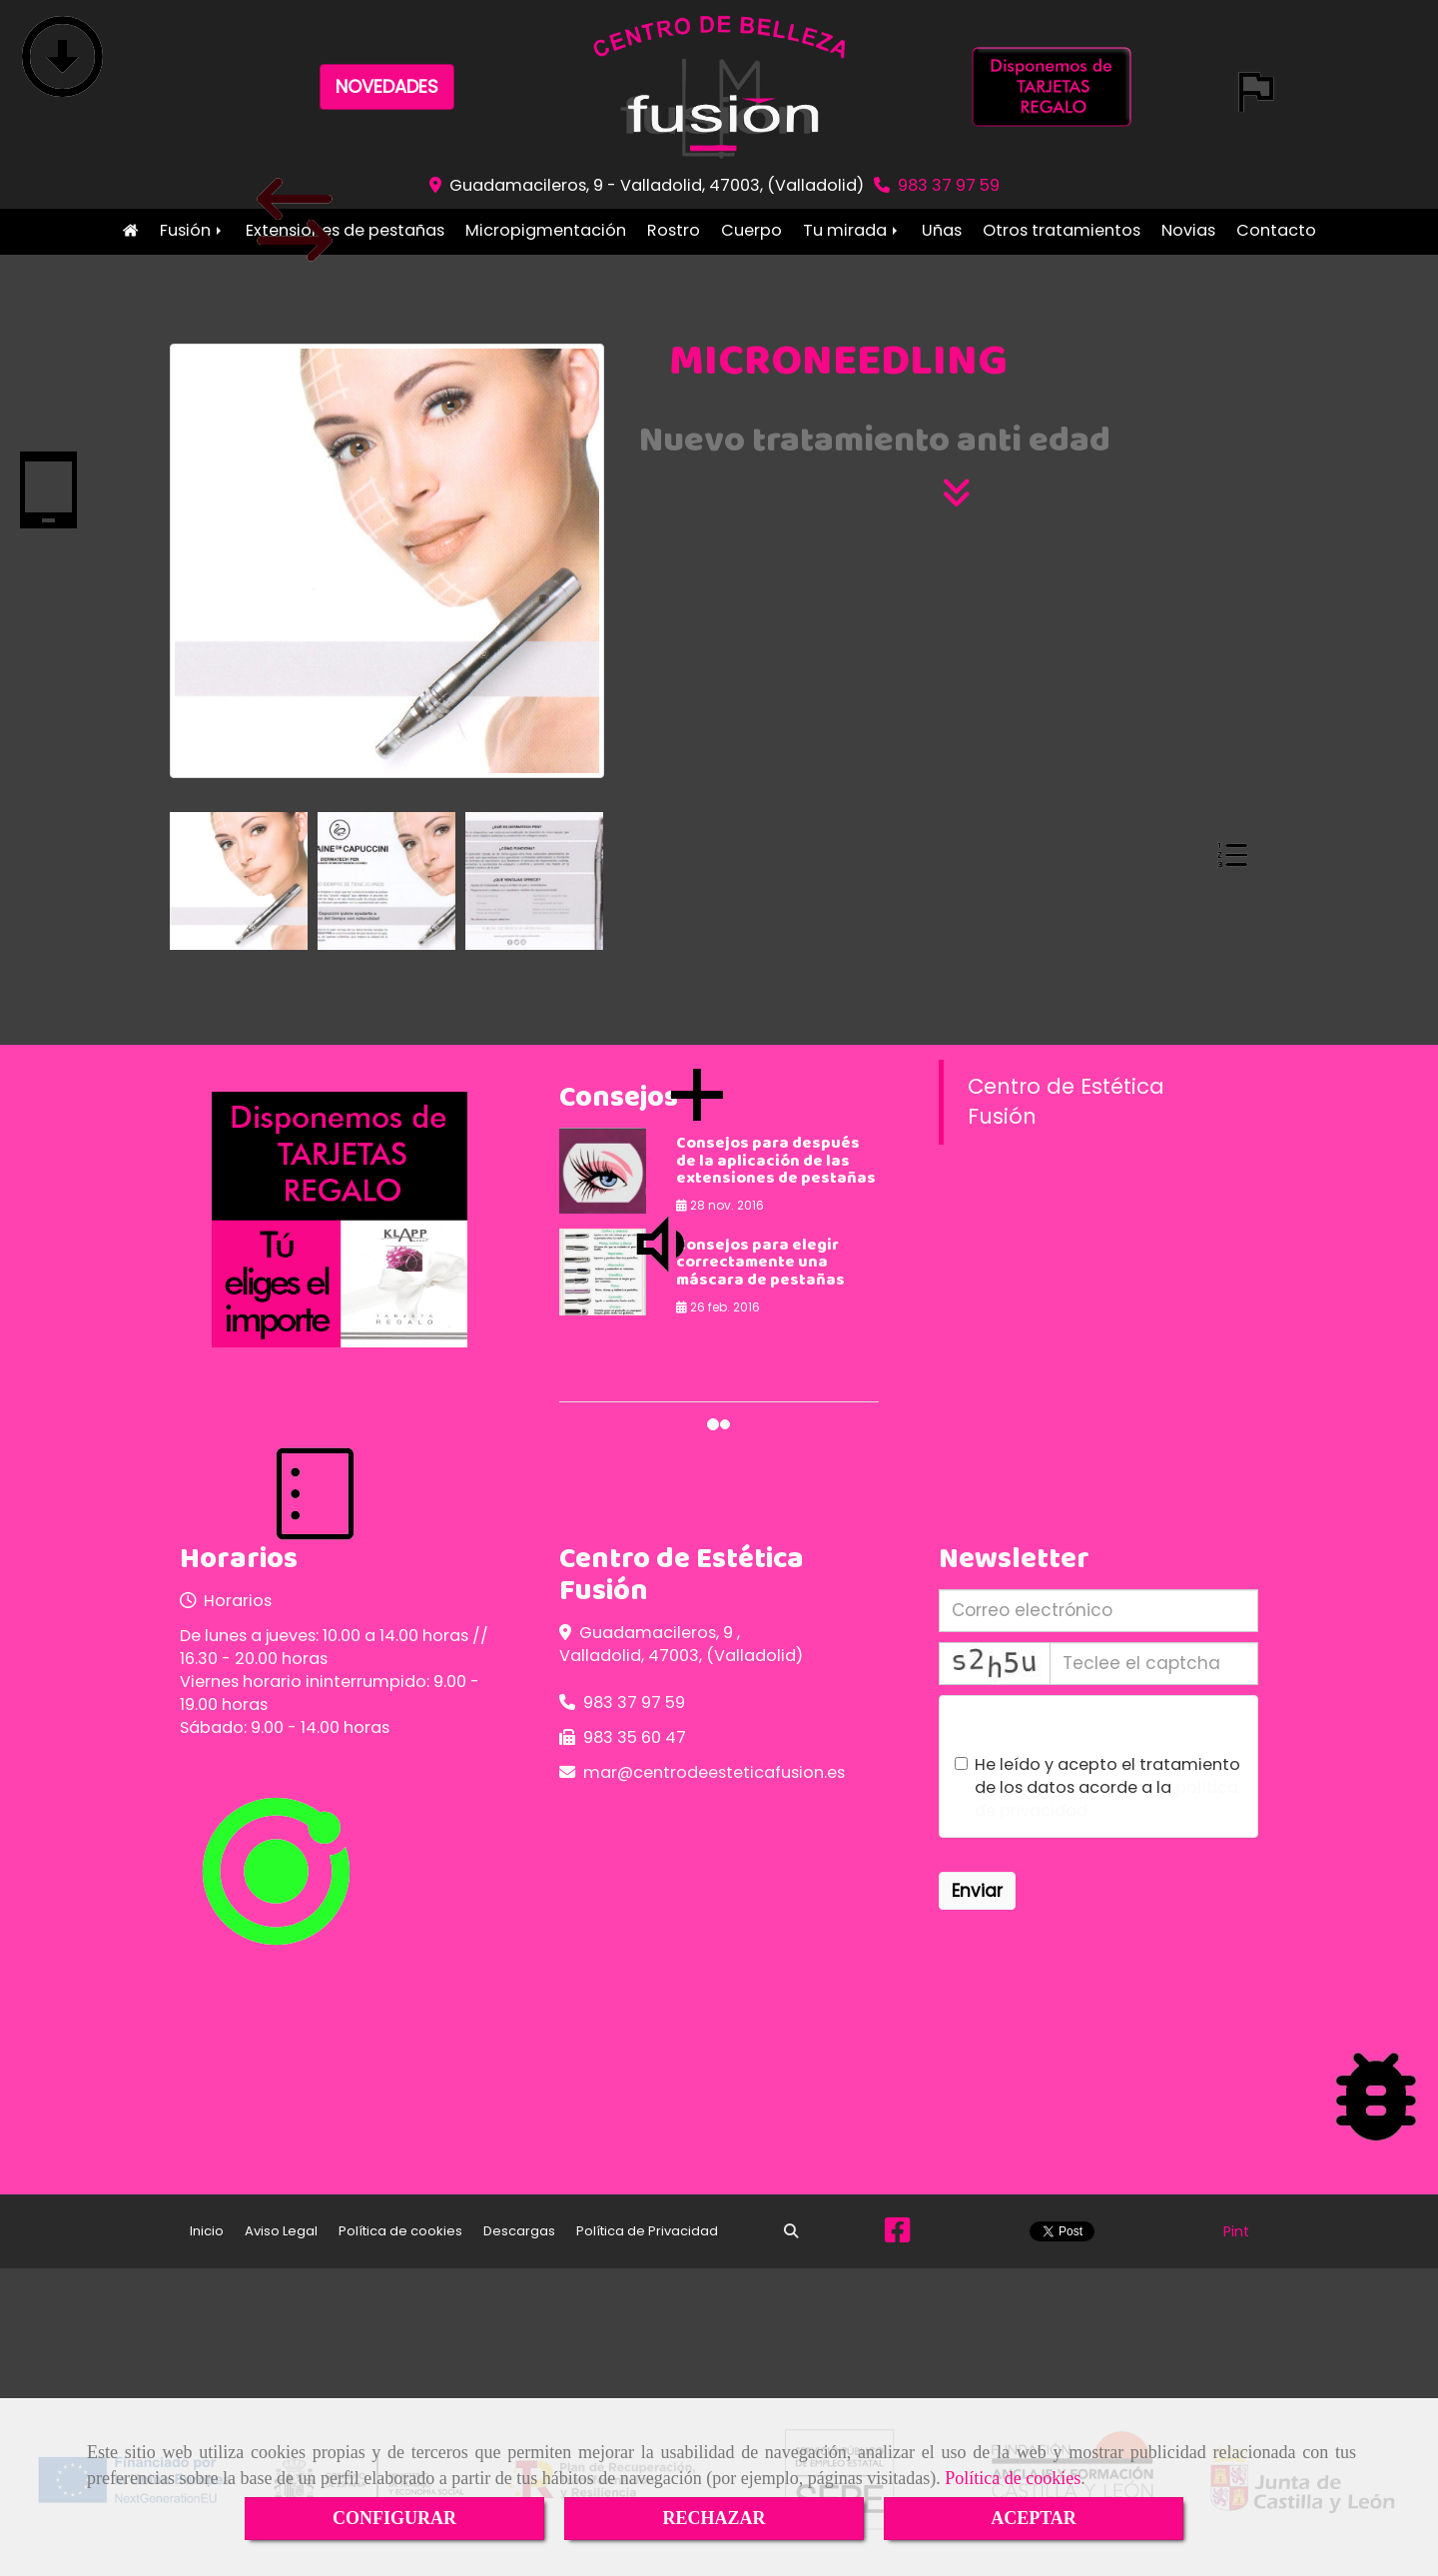 The width and height of the screenshot is (1438, 2576). Describe the element at coordinates (661, 1244) in the screenshot. I see `decrease audio volume` at that location.